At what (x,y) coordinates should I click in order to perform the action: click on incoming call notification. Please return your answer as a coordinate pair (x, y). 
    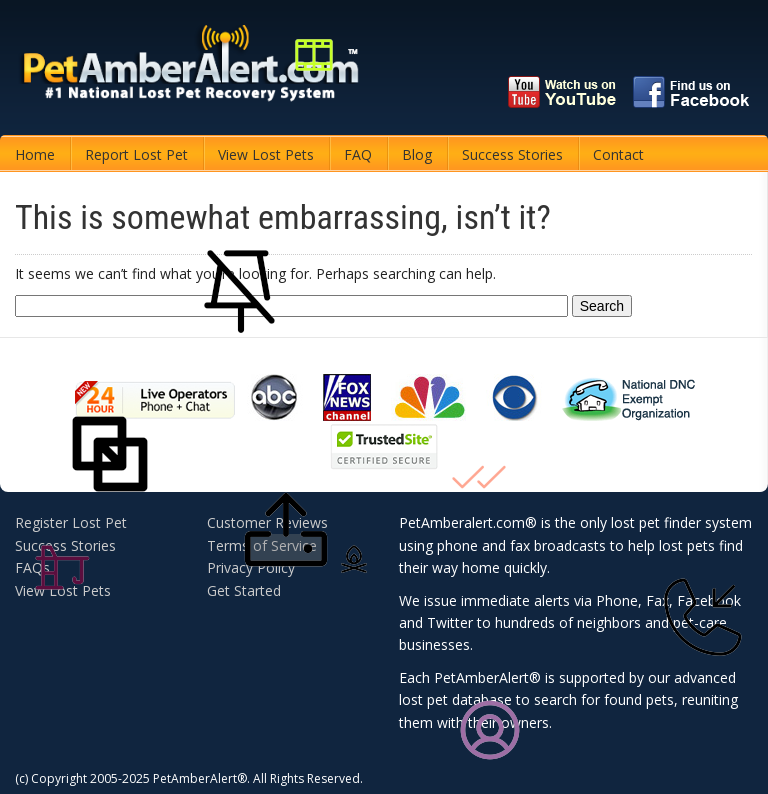
    Looking at the image, I should click on (704, 615).